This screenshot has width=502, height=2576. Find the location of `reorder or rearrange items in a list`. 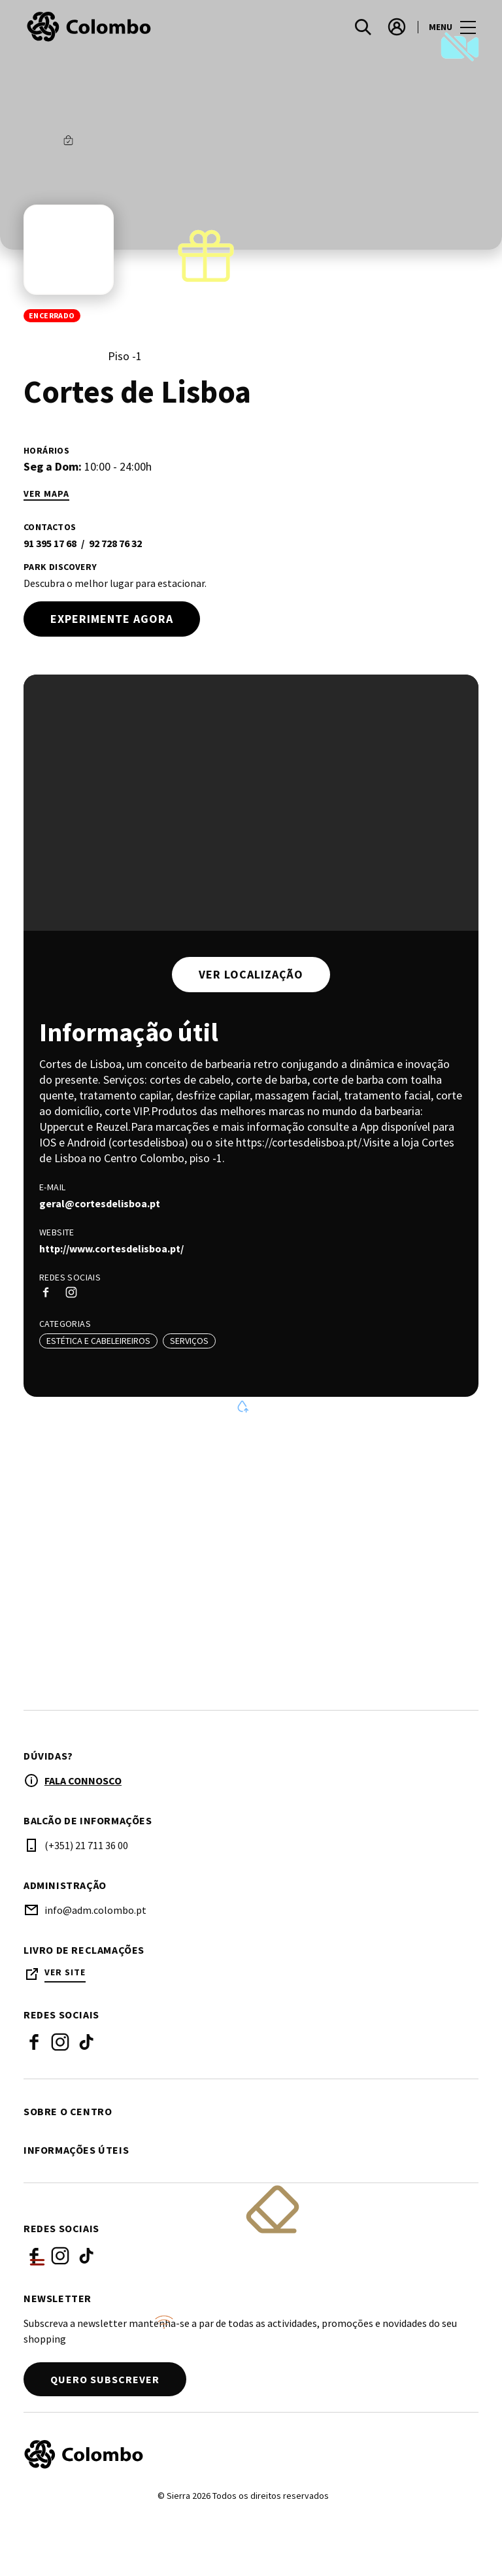

reorder or rearrange items in a list is located at coordinates (37, 2262).